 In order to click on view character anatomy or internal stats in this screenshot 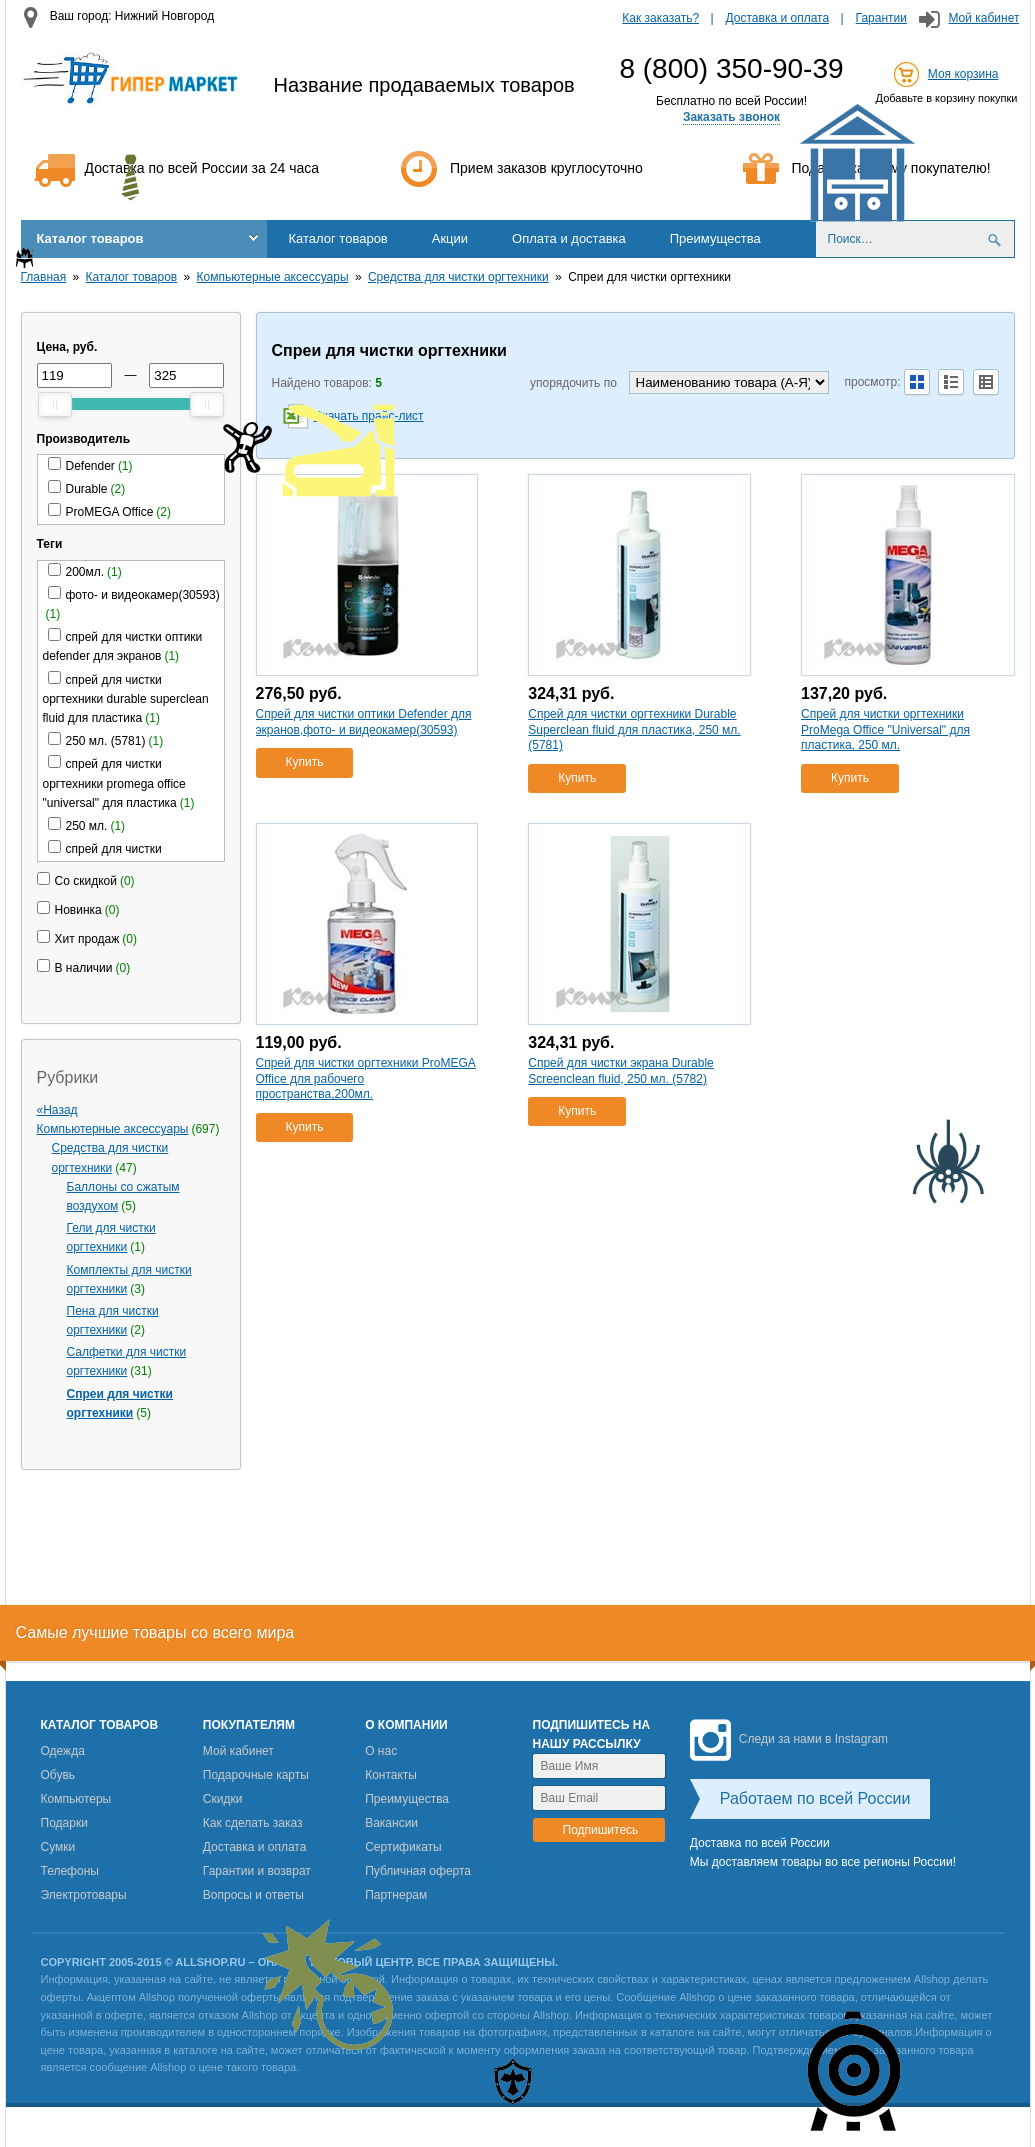, I will do `click(247, 447)`.